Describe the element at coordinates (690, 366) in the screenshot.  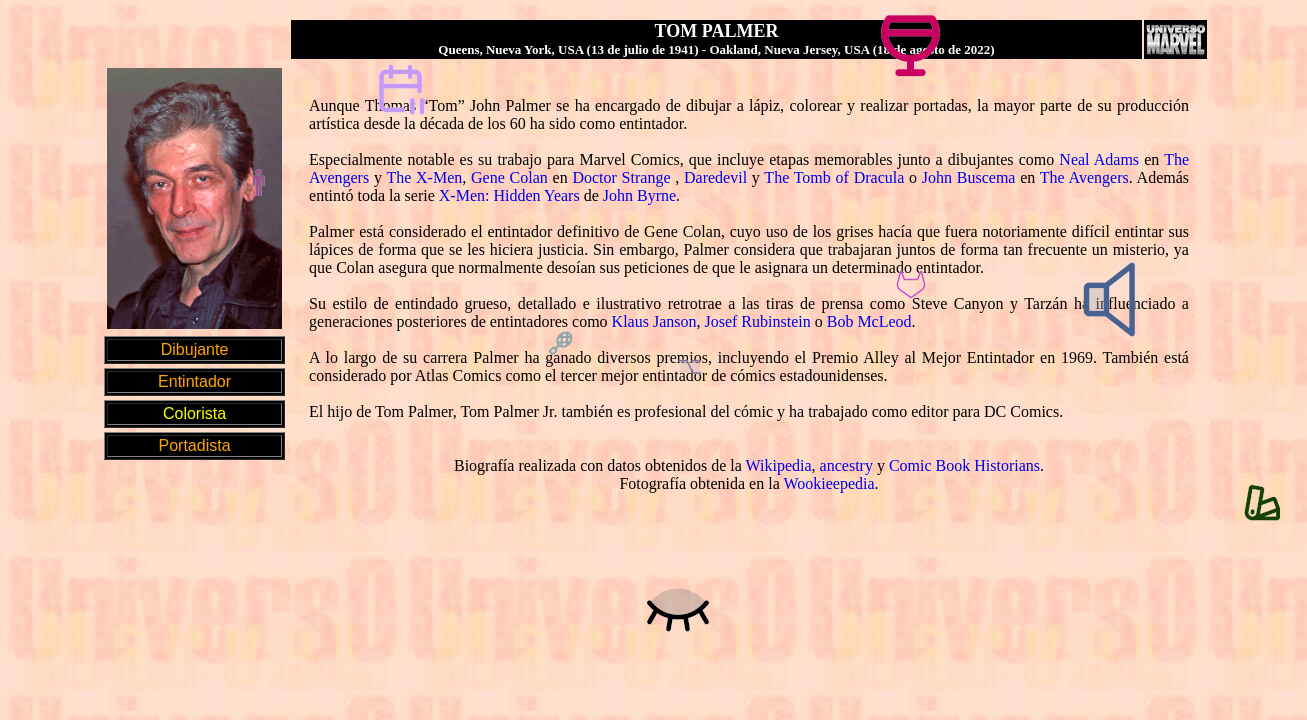
I see `access keyboard option or modifier key` at that location.